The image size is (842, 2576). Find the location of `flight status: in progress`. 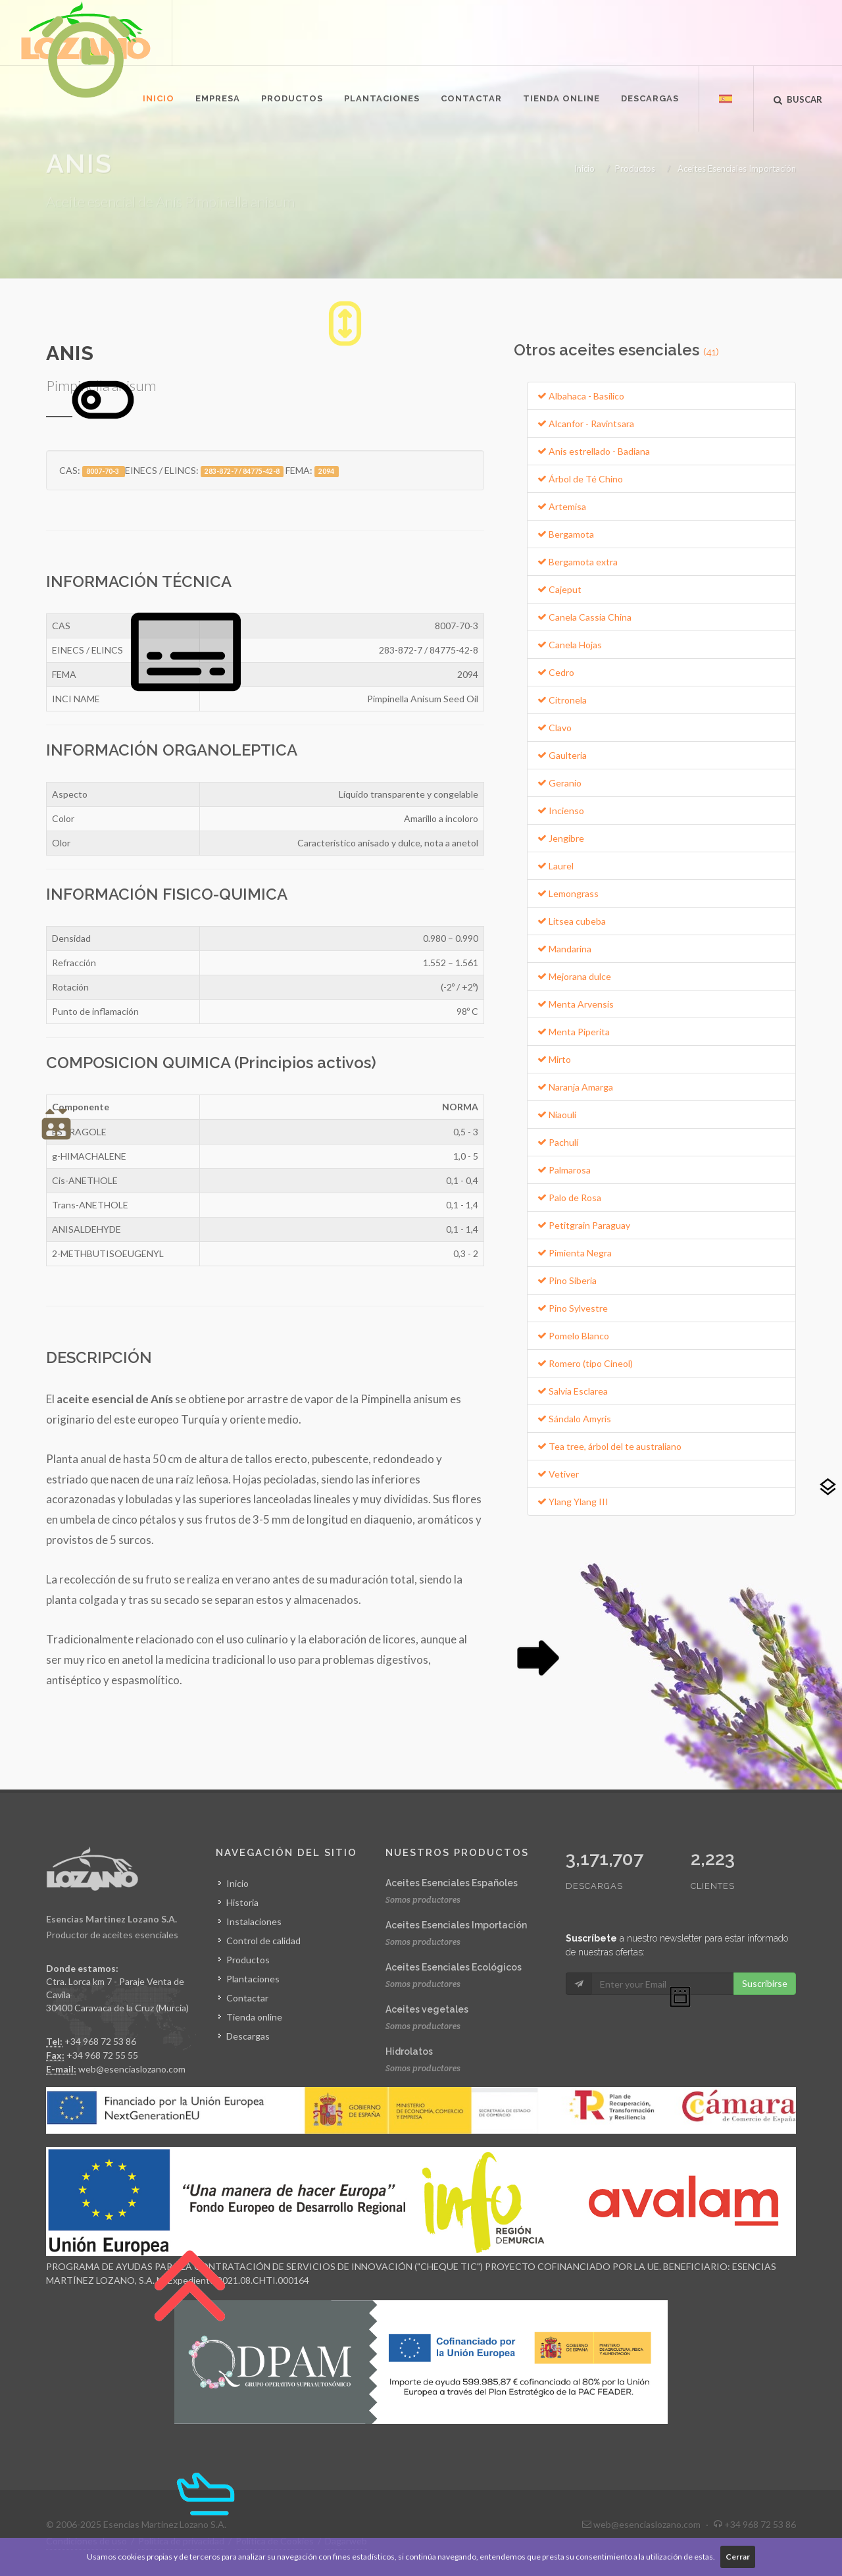

flight status: in progress is located at coordinates (205, 2492).